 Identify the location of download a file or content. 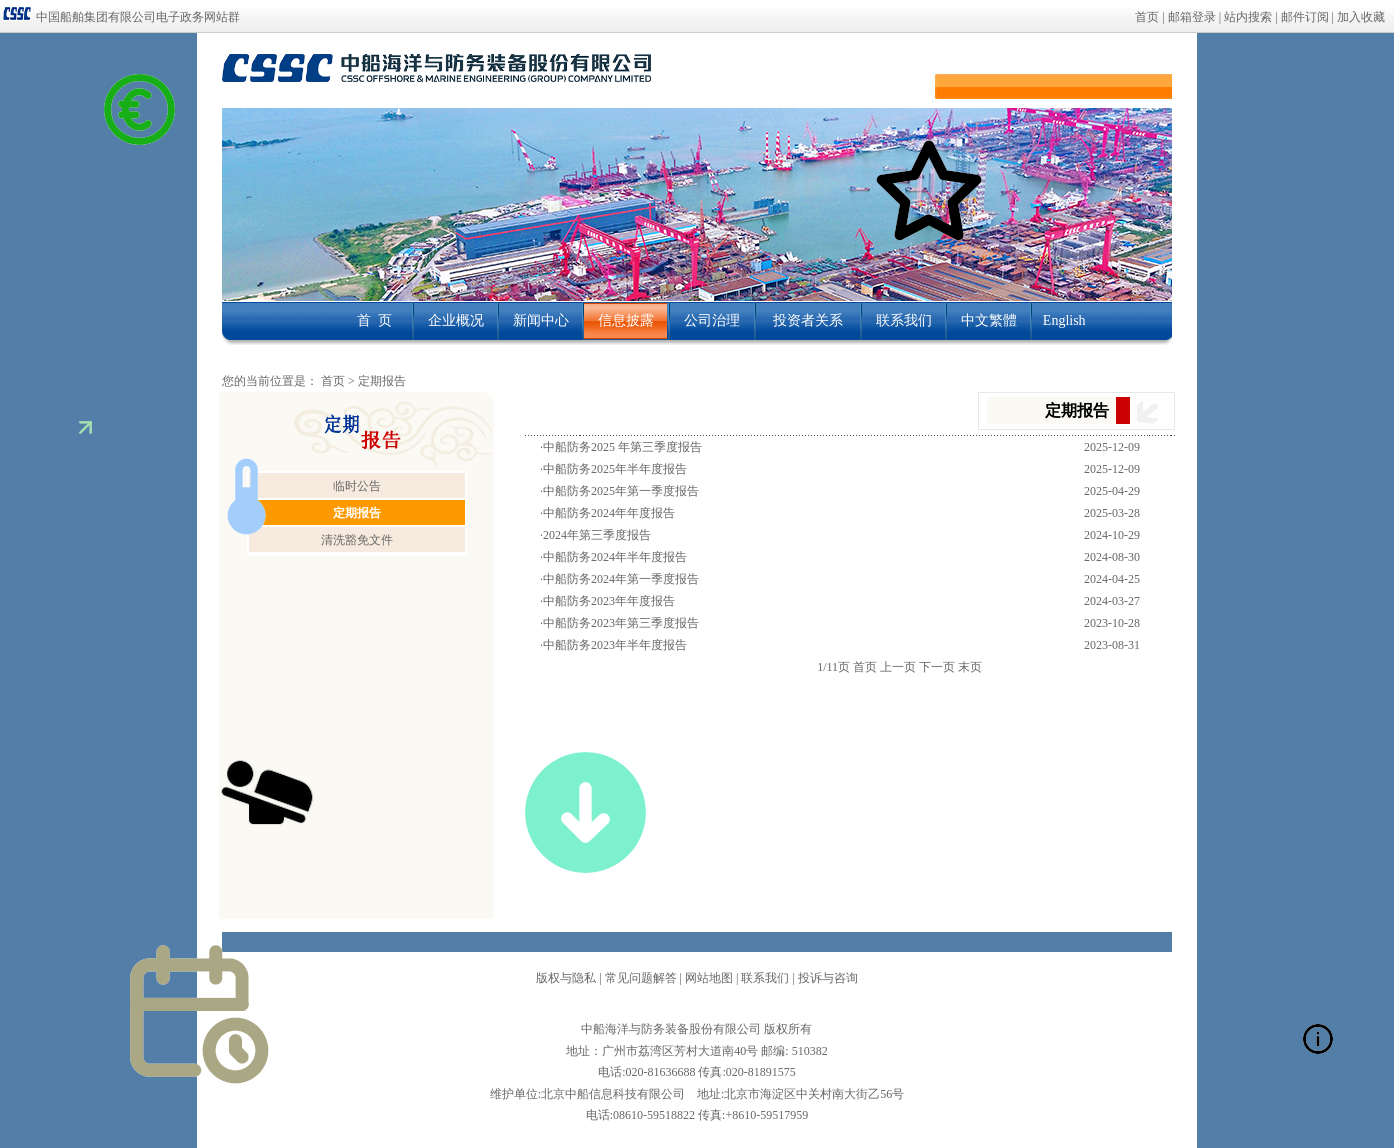
(585, 812).